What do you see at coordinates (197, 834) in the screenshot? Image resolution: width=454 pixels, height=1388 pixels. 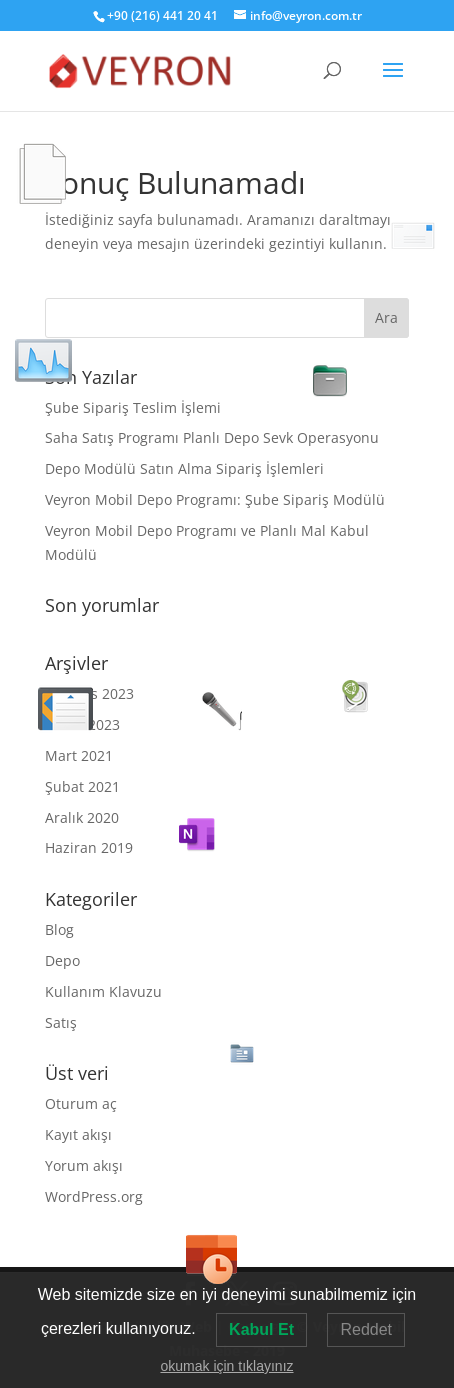 I see `open Microsoft OneNote` at bounding box center [197, 834].